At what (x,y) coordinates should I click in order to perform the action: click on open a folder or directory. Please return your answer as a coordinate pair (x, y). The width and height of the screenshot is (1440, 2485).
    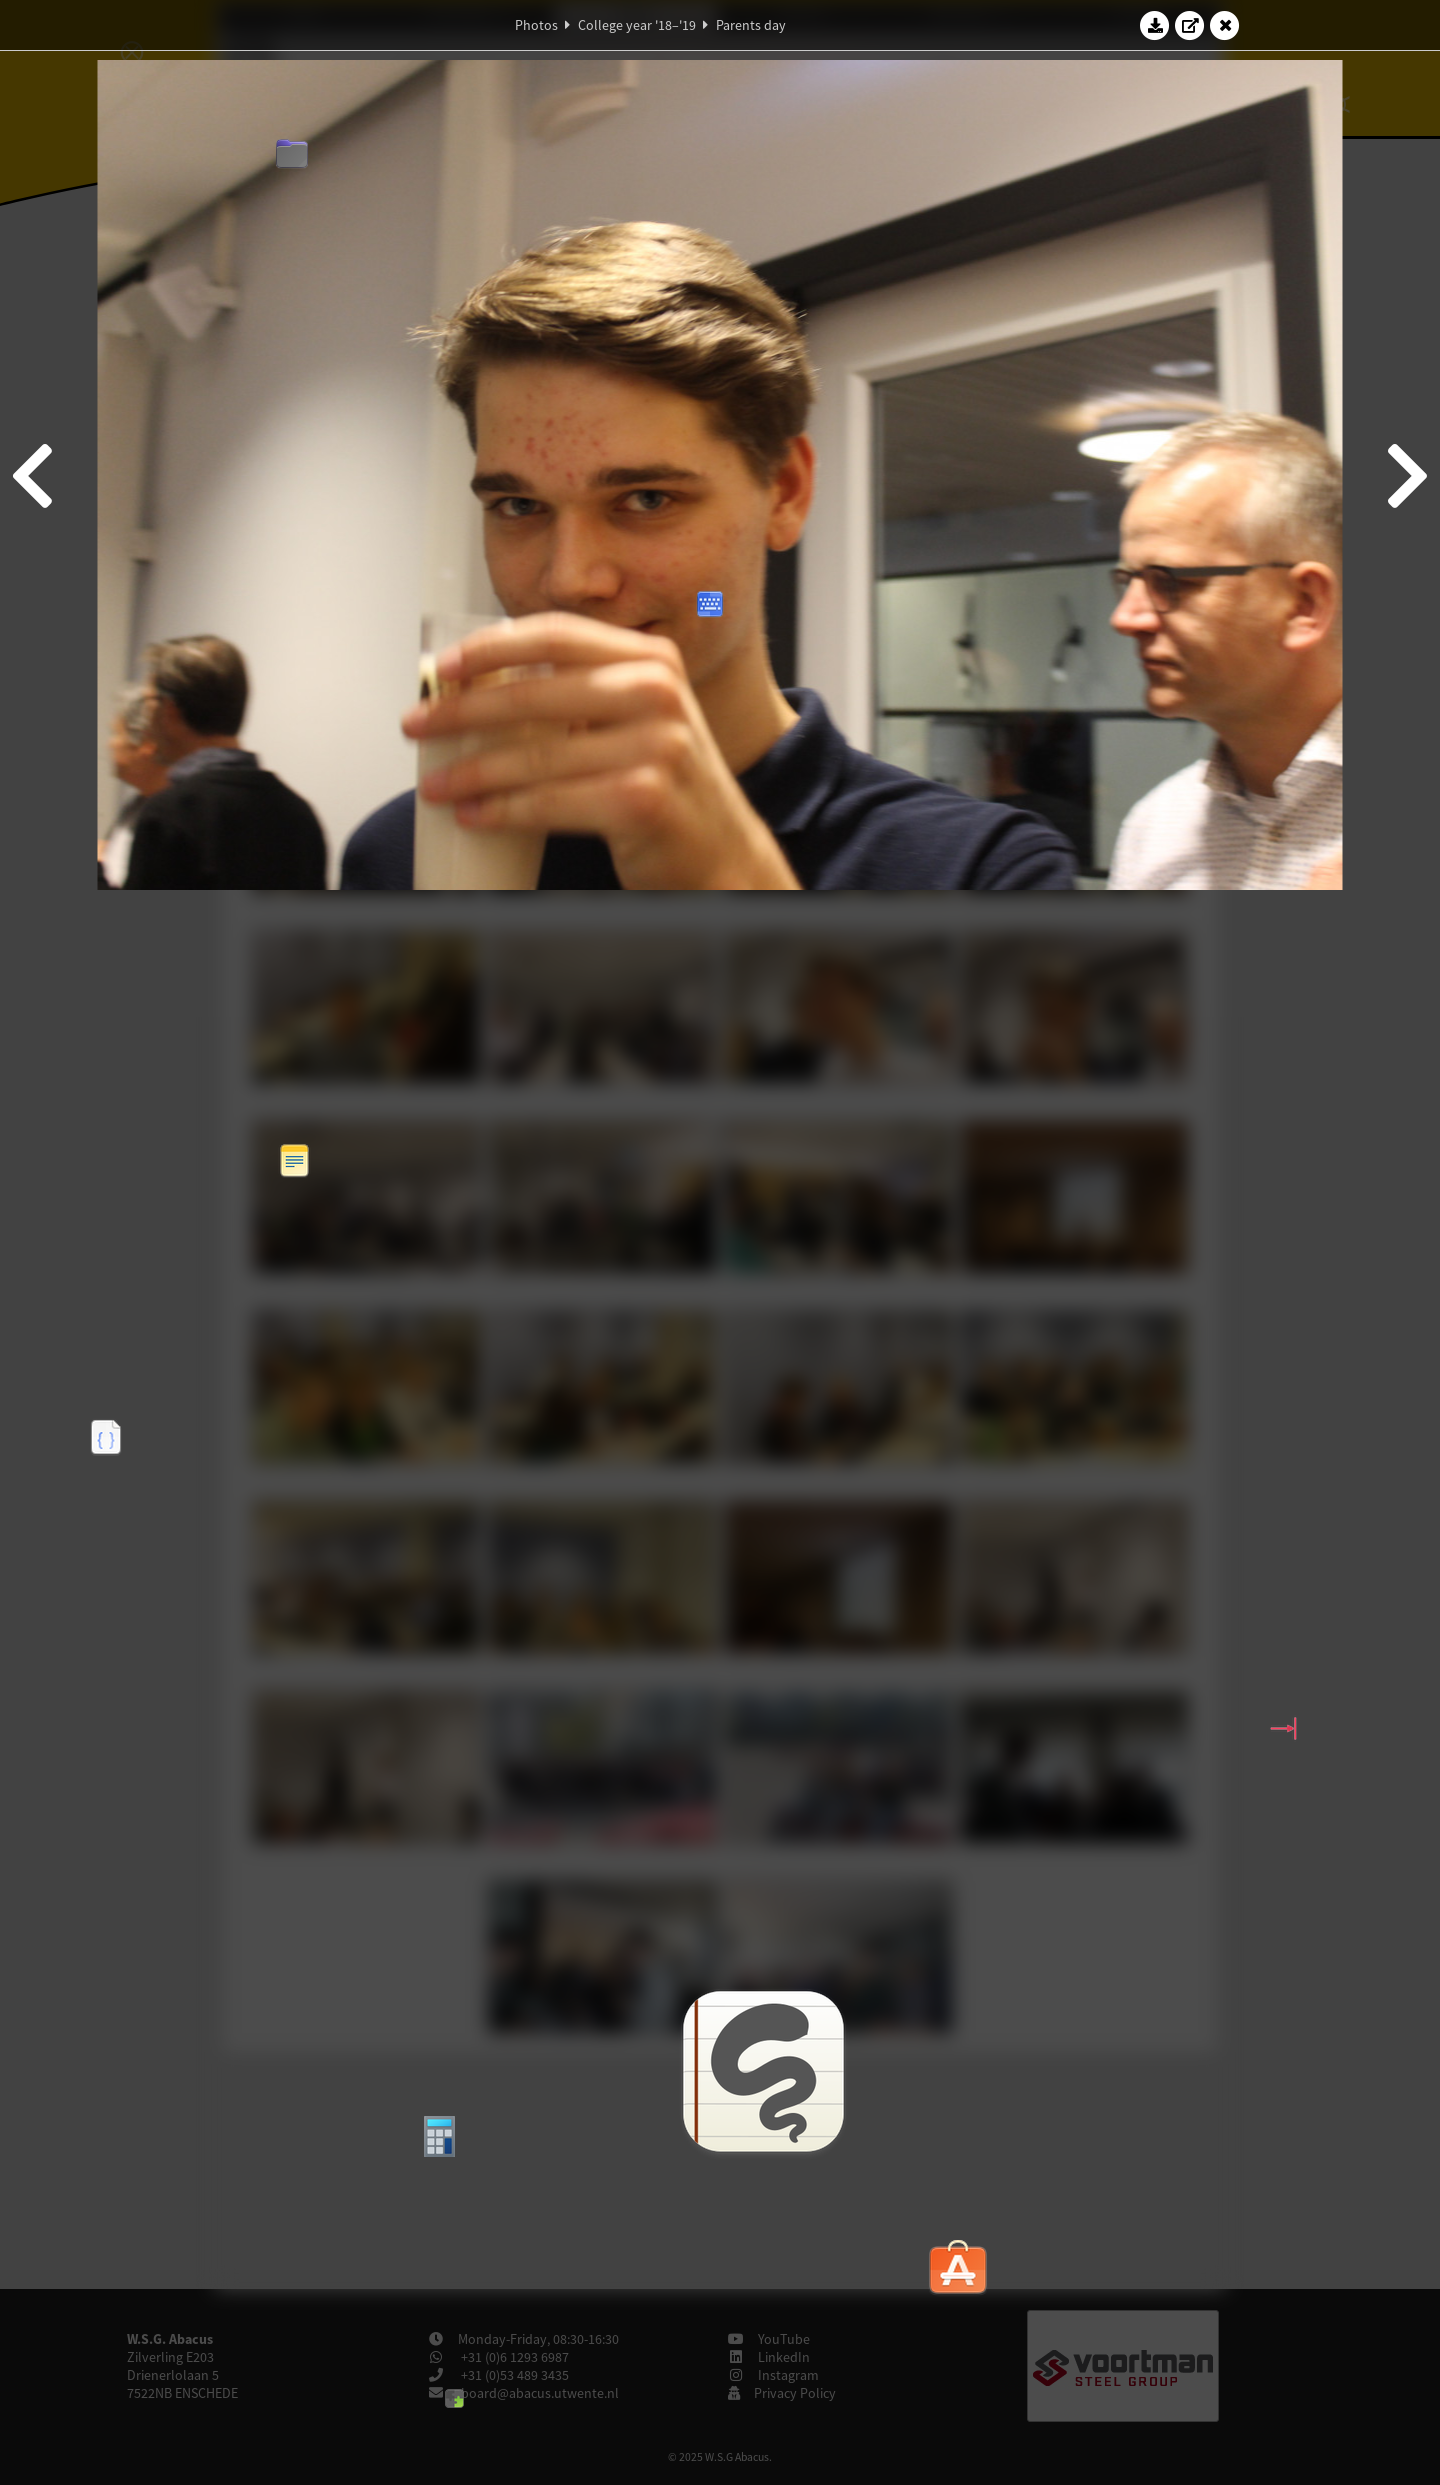
    Looking at the image, I should click on (292, 153).